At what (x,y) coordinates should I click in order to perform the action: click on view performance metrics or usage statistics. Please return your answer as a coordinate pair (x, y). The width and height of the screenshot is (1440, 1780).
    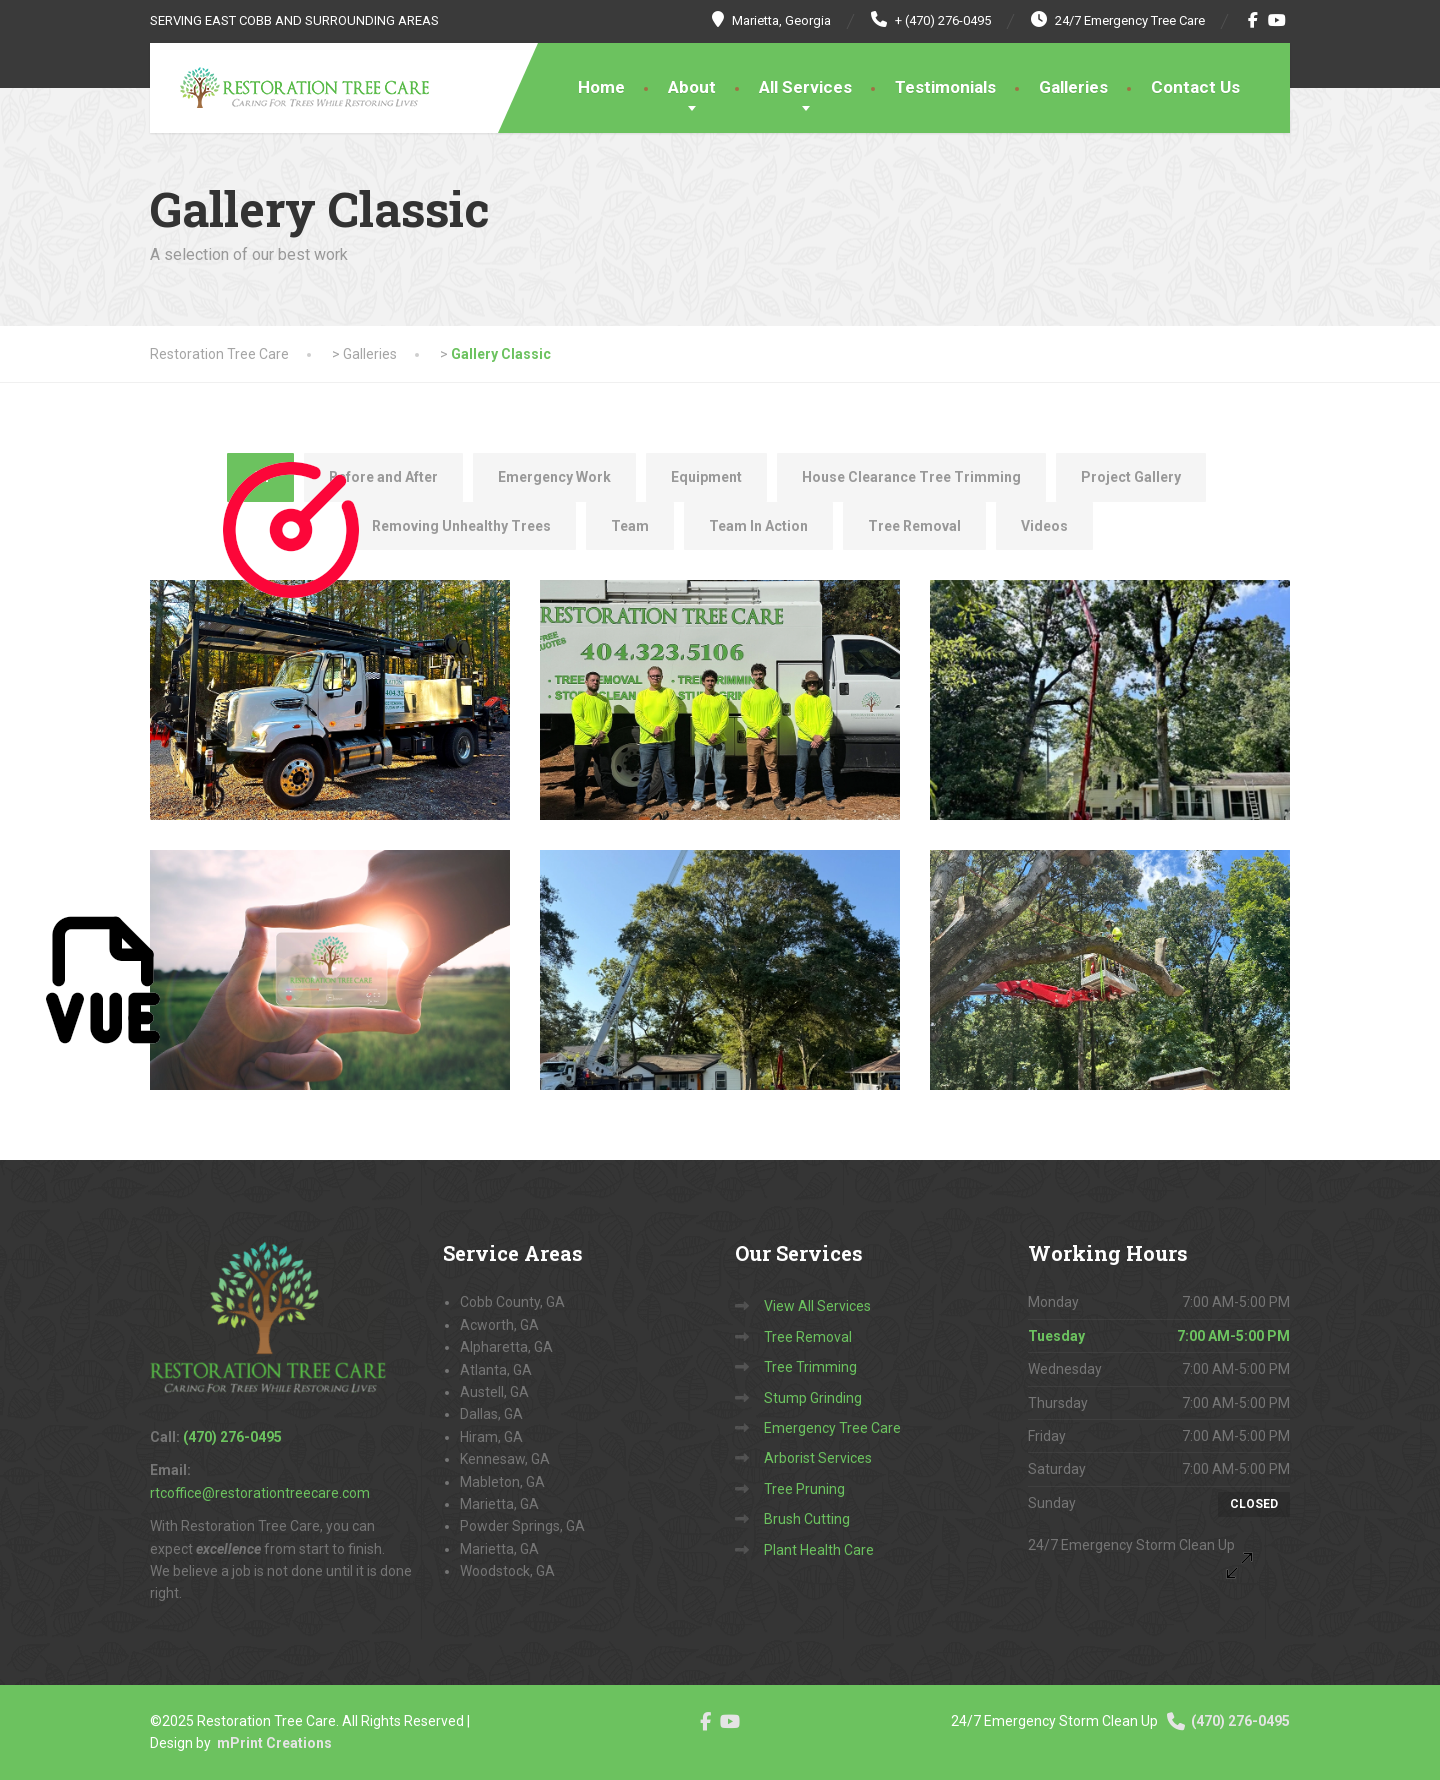
    Looking at the image, I should click on (291, 530).